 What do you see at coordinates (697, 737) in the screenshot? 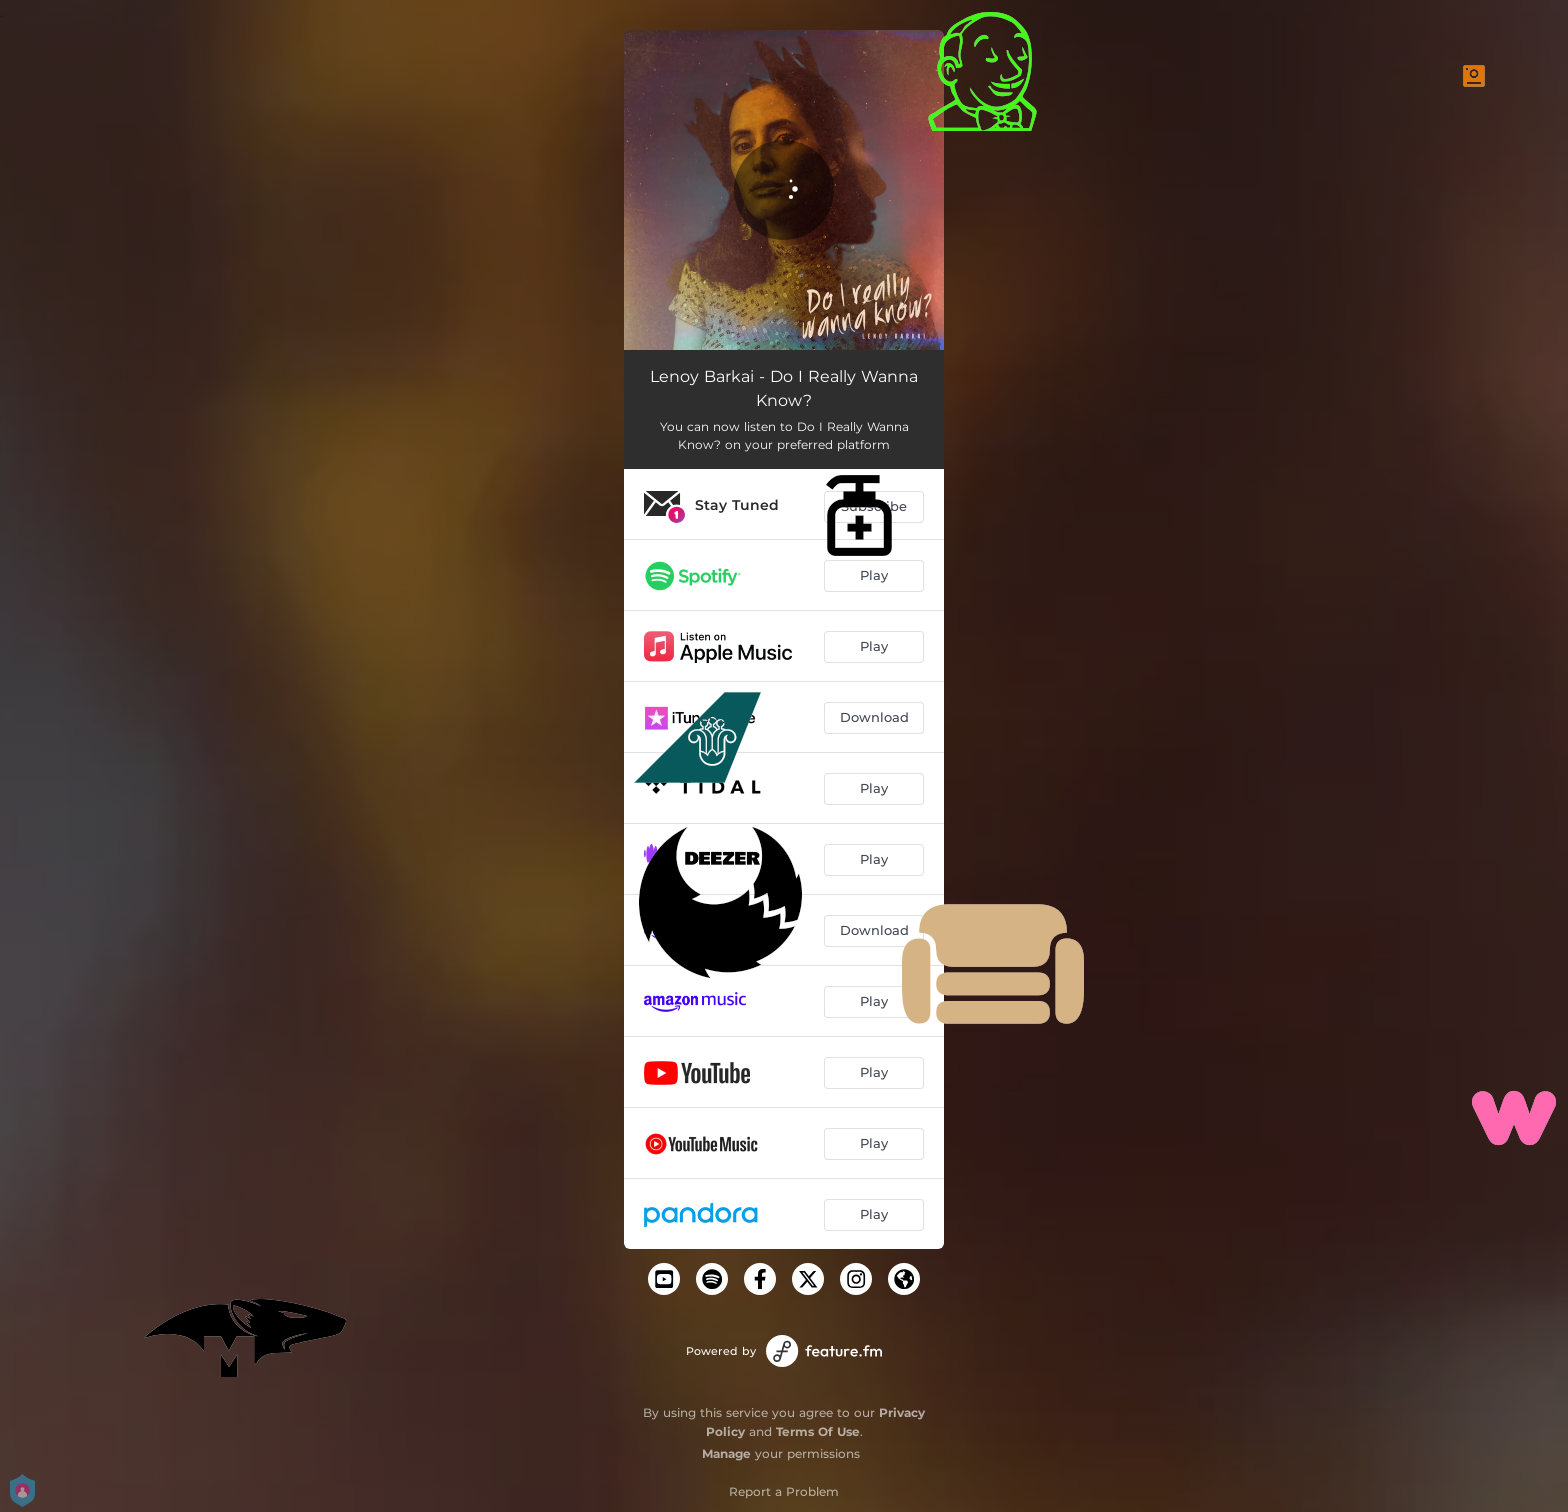
I see `China Southern Airlines logo` at bounding box center [697, 737].